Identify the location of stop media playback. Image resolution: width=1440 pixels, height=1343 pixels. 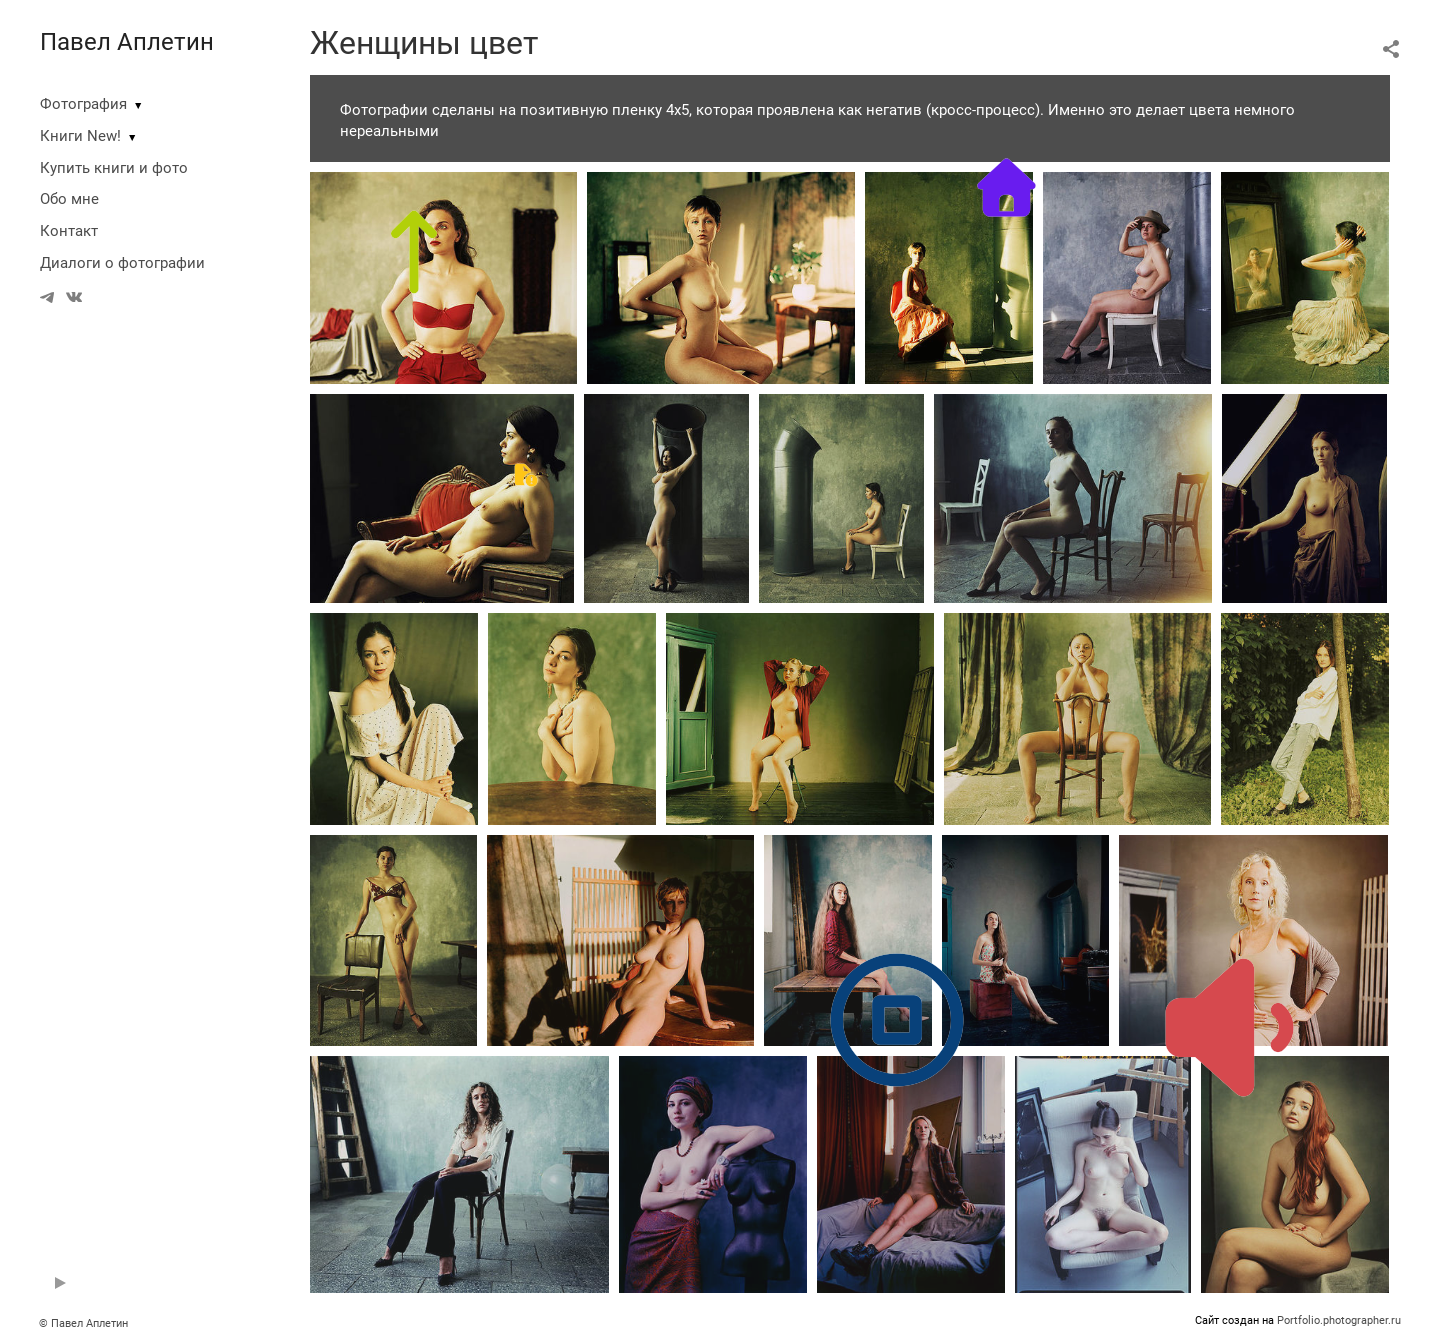
(897, 1020).